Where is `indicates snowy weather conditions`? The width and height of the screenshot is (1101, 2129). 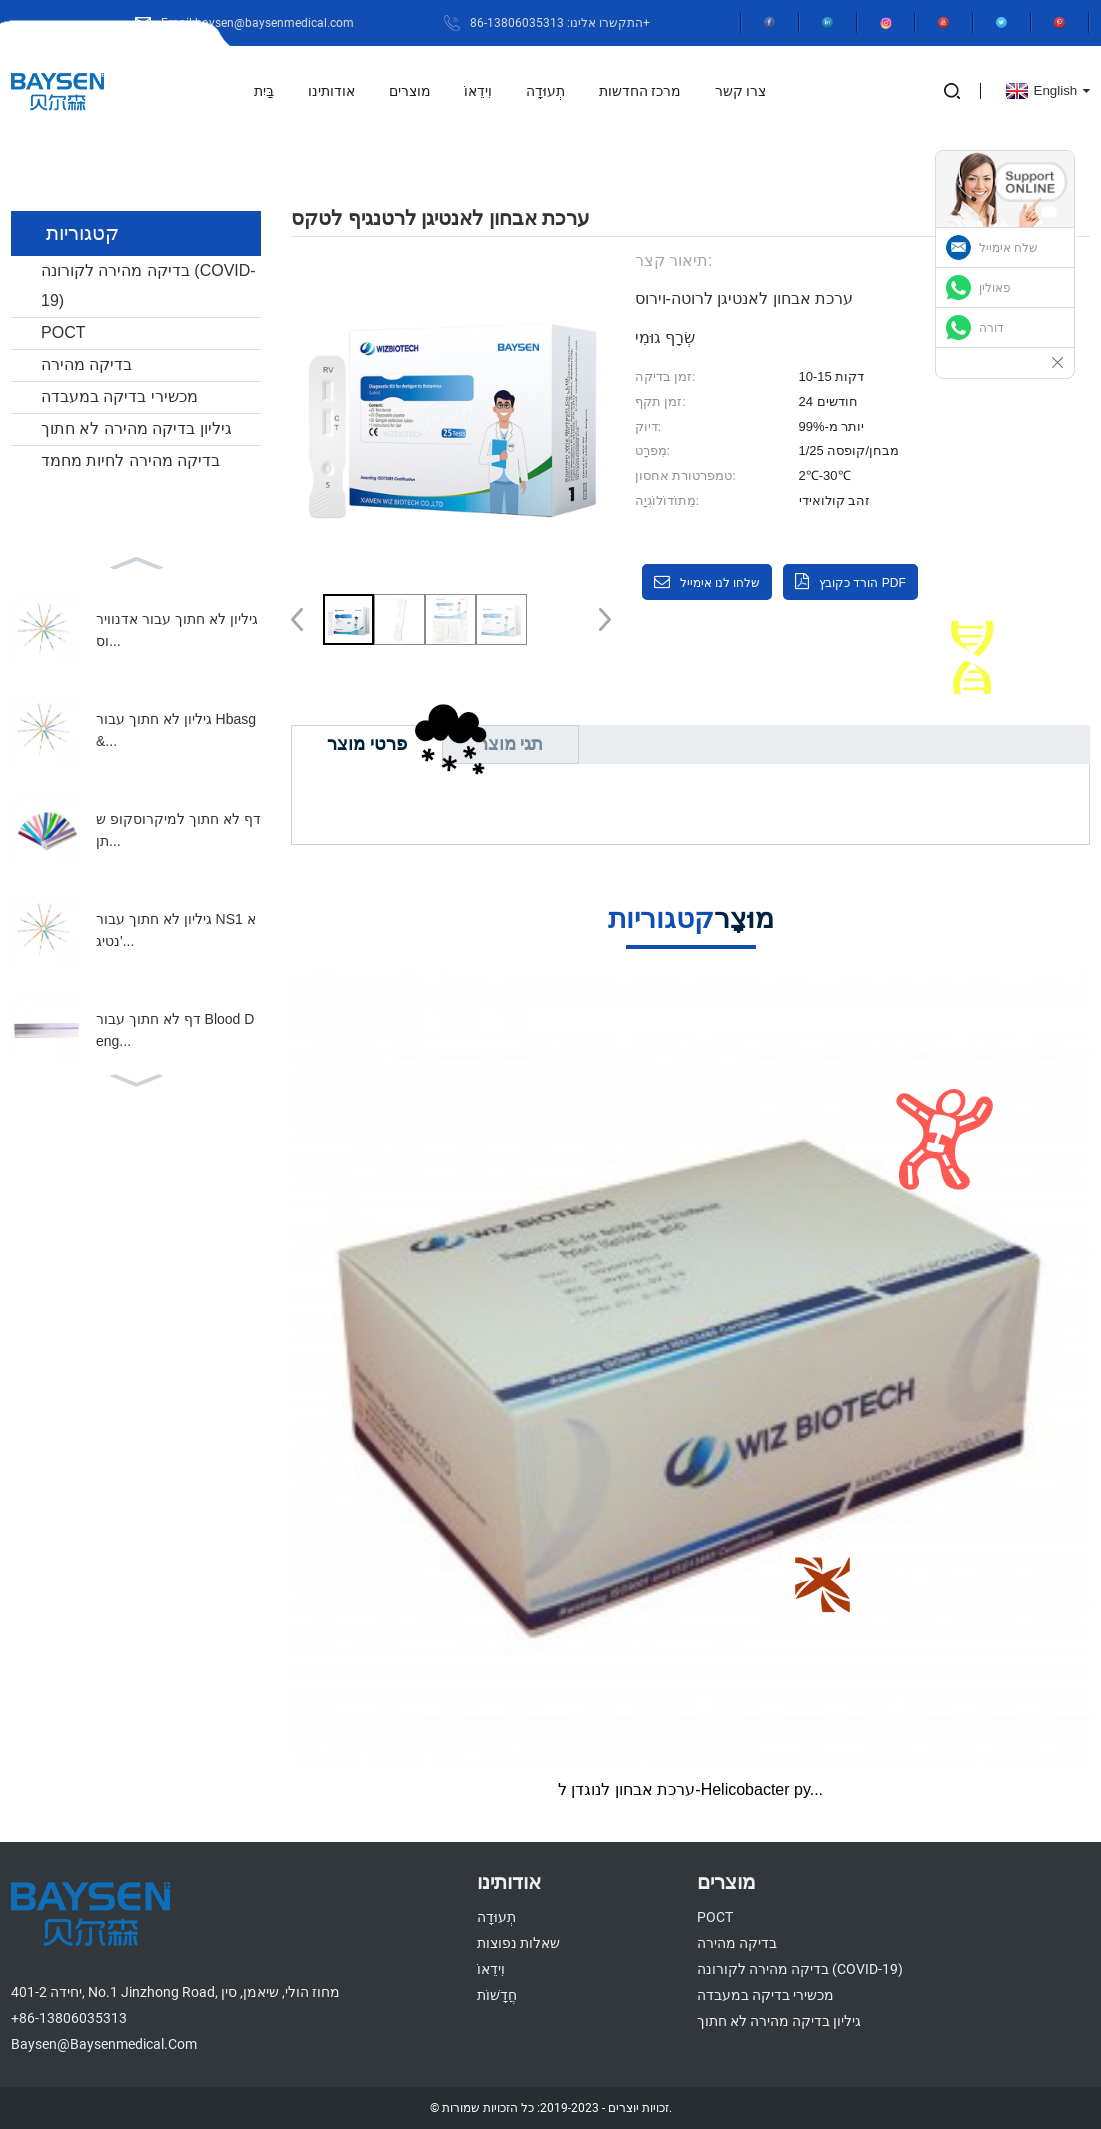
indicates snowy weather conditions is located at coordinates (450, 739).